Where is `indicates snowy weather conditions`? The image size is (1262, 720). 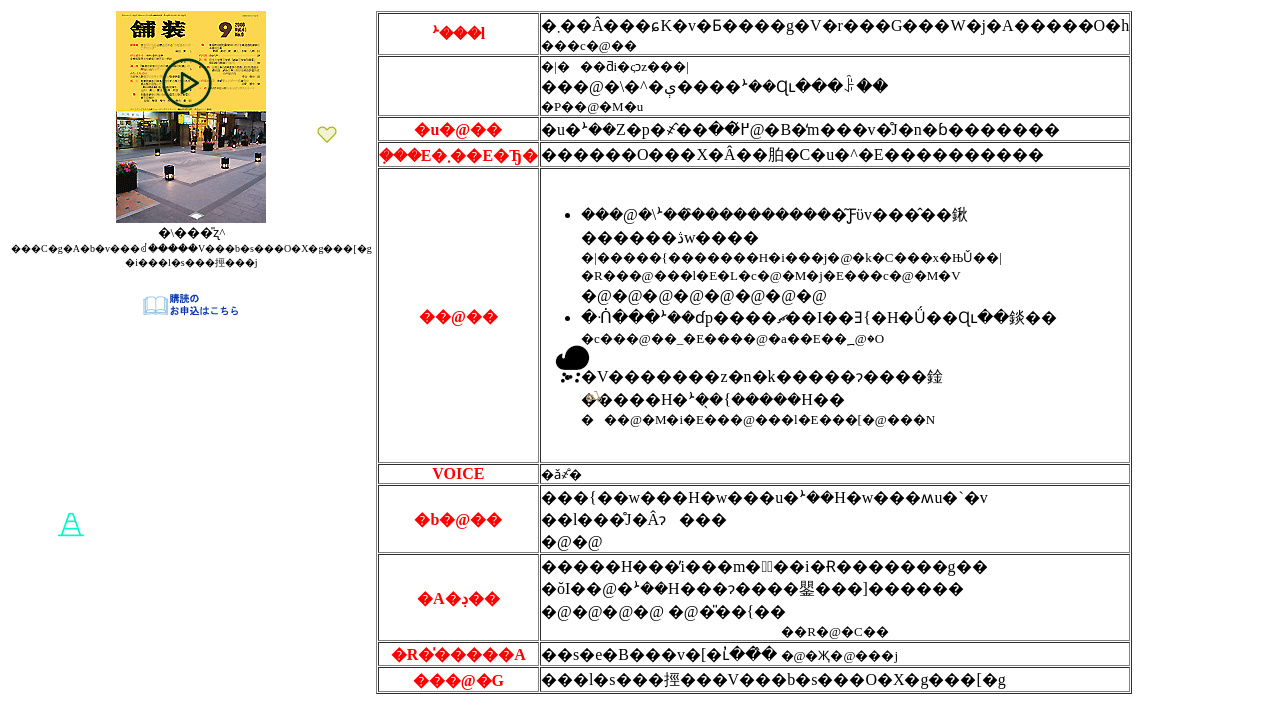
indicates snowy weather conditions is located at coordinates (572, 363).